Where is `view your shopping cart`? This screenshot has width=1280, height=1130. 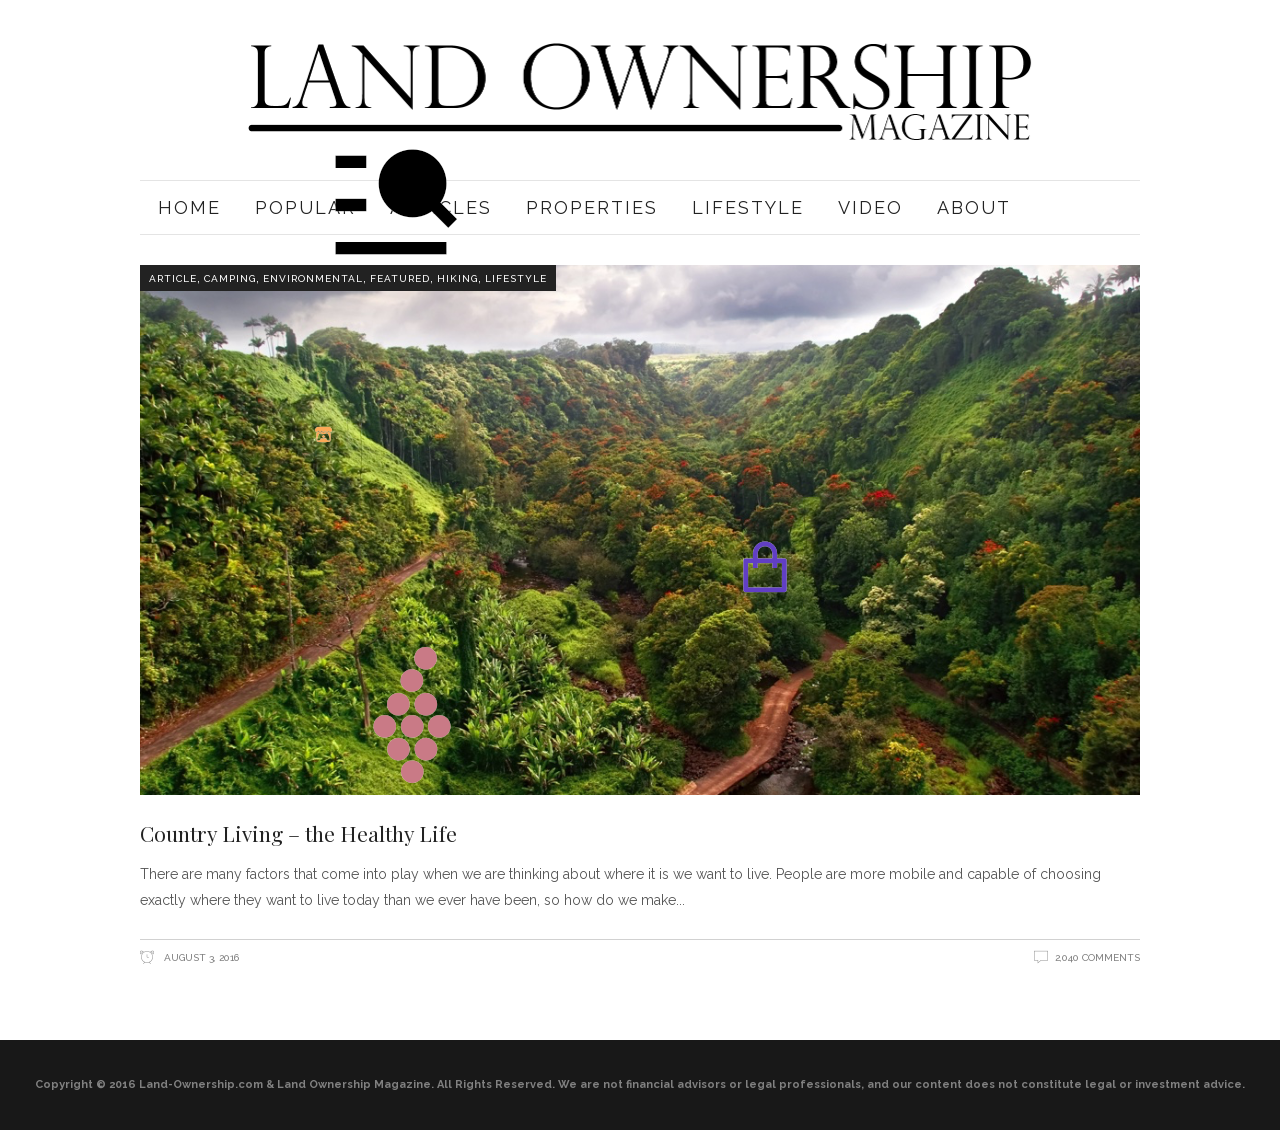 view your shopping cart is located at coordinates (765, 568).